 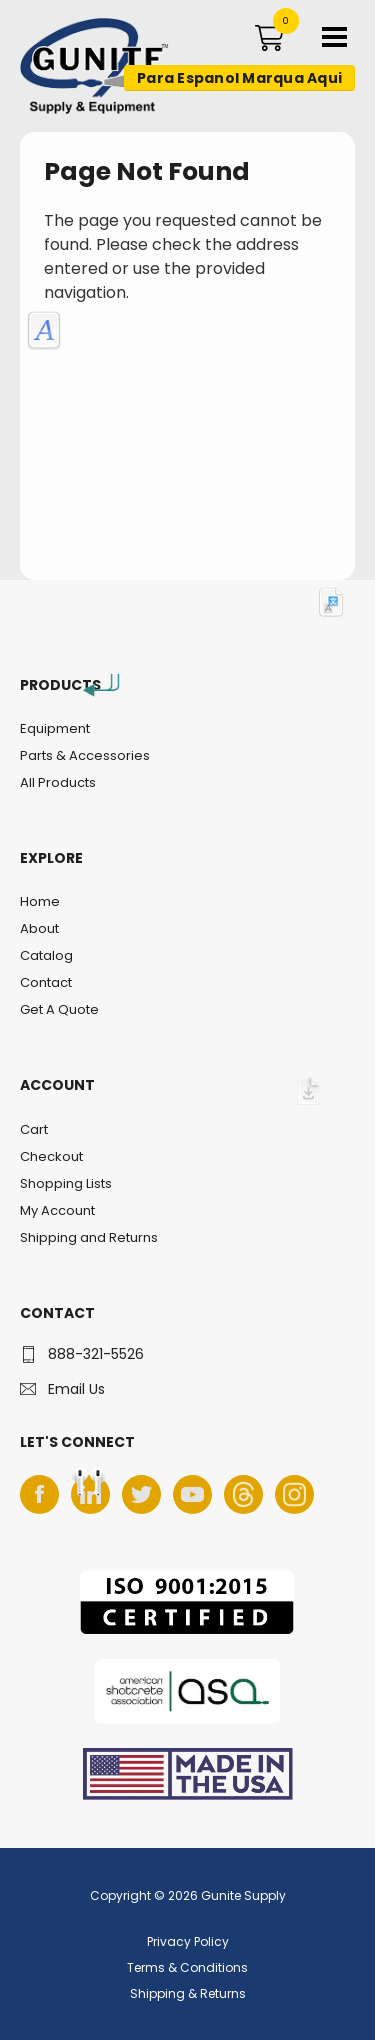 I want to click on reply to all recipients of an email, so click(x=100, y=682).